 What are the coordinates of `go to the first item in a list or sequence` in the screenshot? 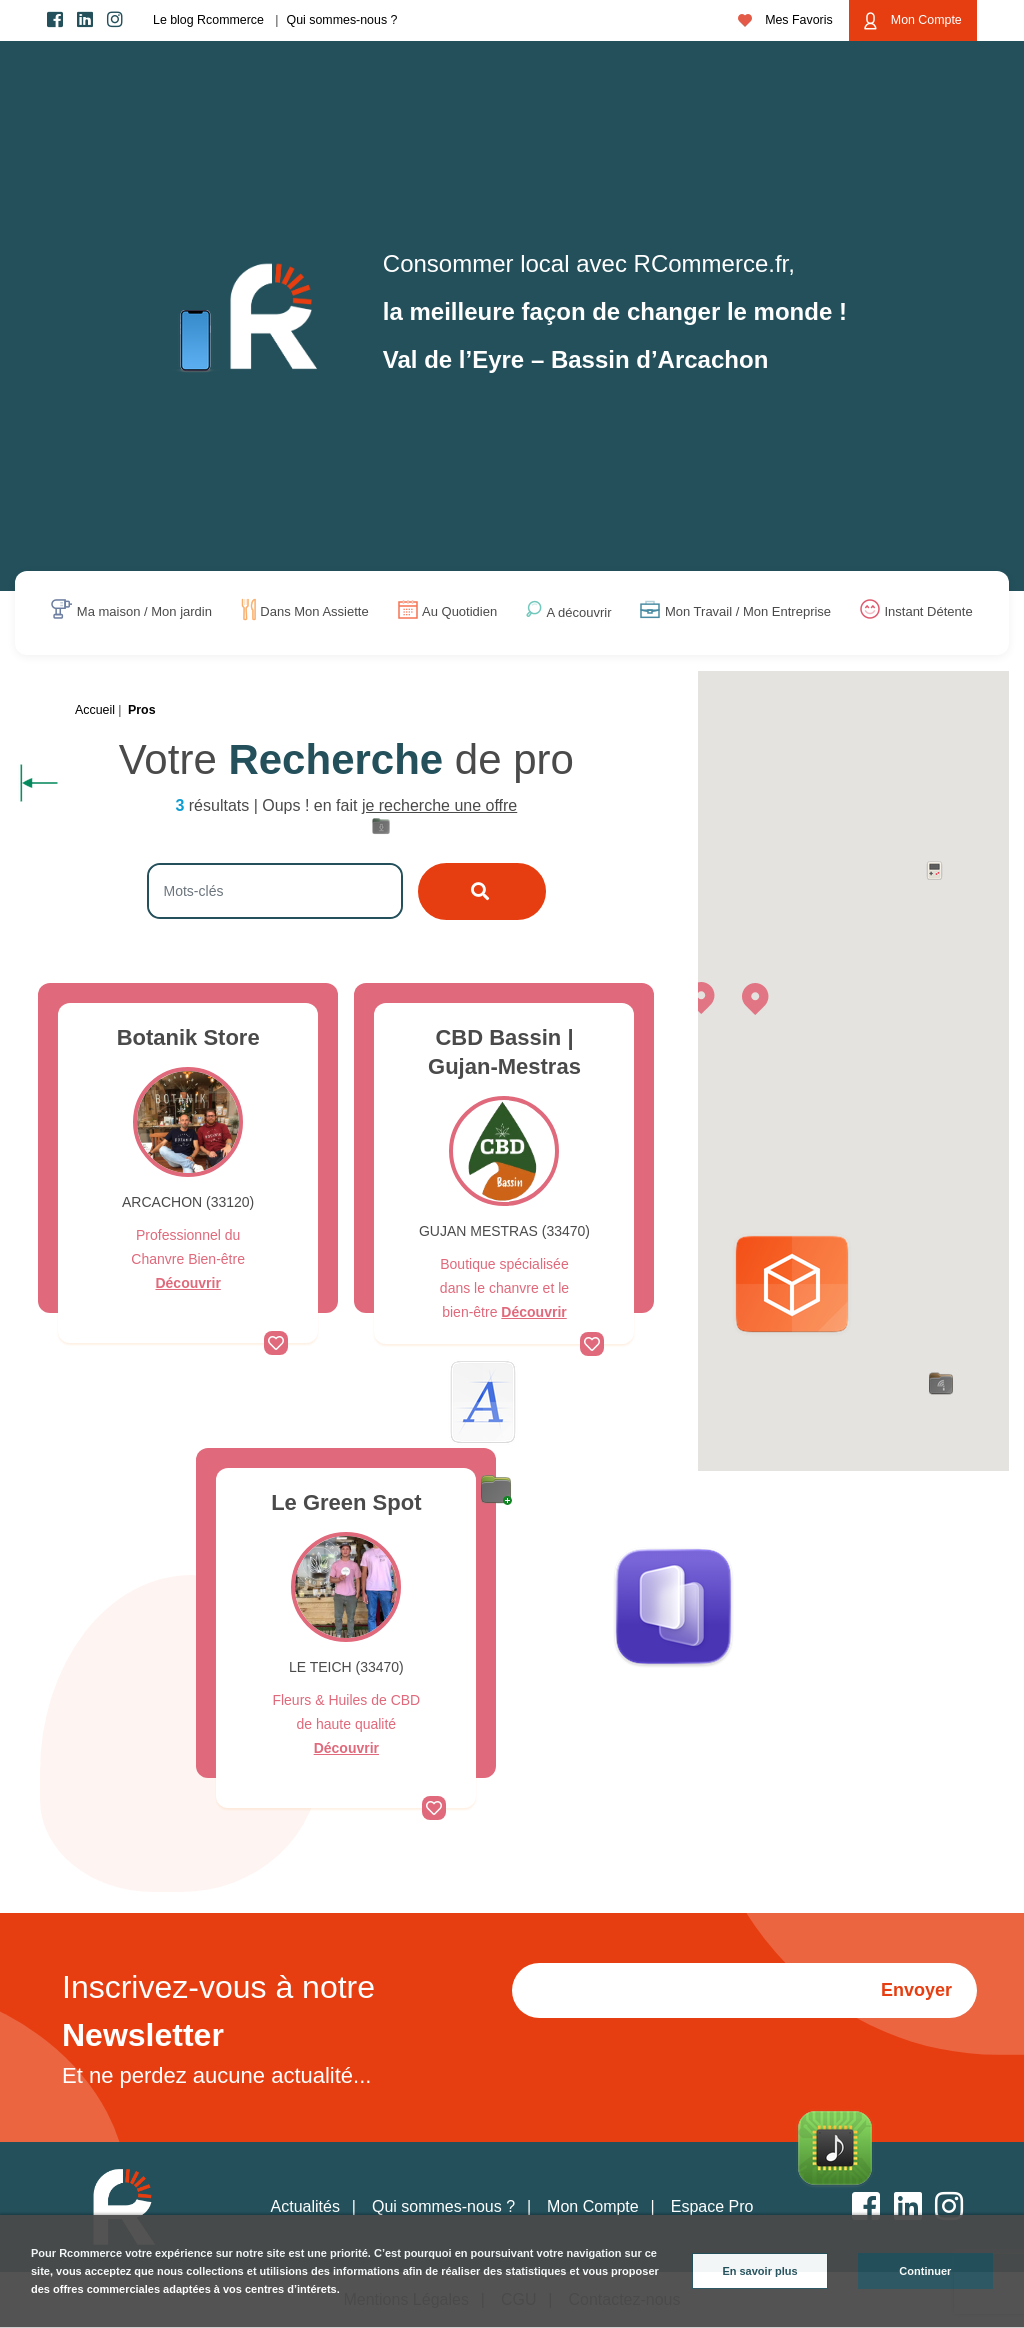 It's located at (39, 783).